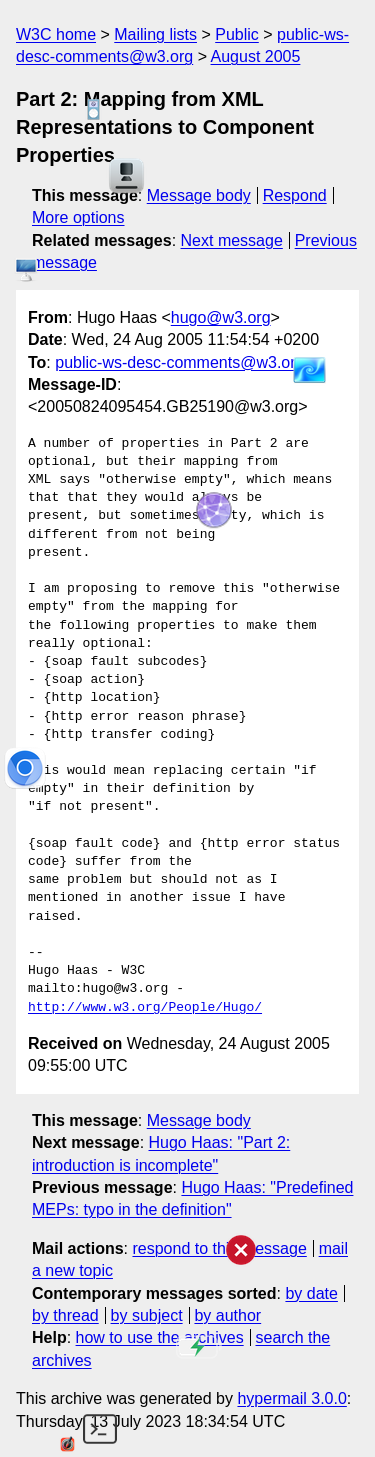  Describe the element at coordinates (214, 510) in the screenshot. I see `access network settings and preferences` at that location.